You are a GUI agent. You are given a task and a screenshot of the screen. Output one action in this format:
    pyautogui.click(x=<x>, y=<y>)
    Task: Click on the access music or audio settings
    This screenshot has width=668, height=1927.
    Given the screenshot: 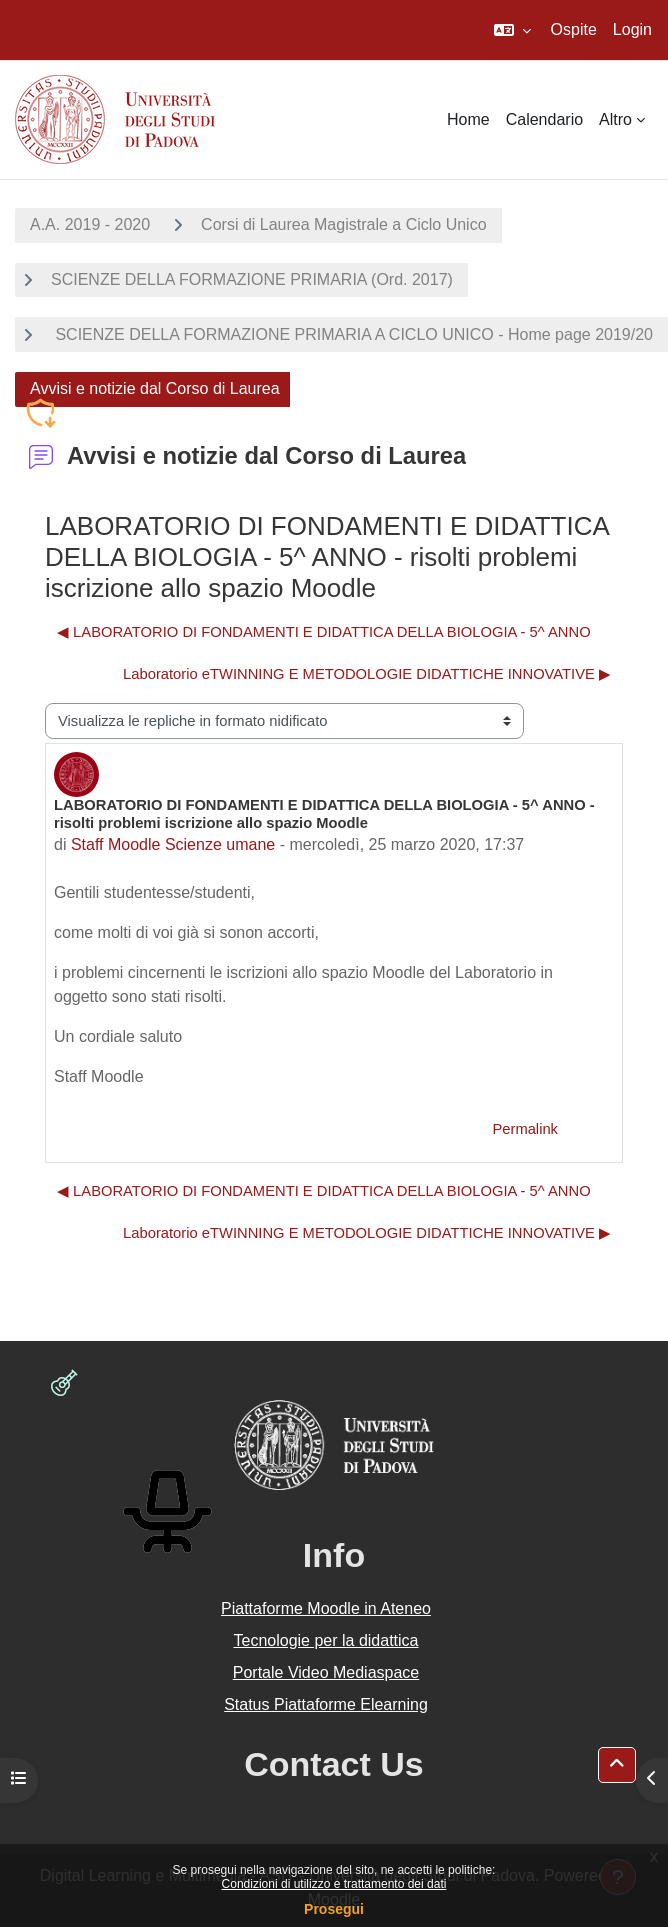 What is the action you would take?
    pyautogui.click(x=64, y=1383)
    